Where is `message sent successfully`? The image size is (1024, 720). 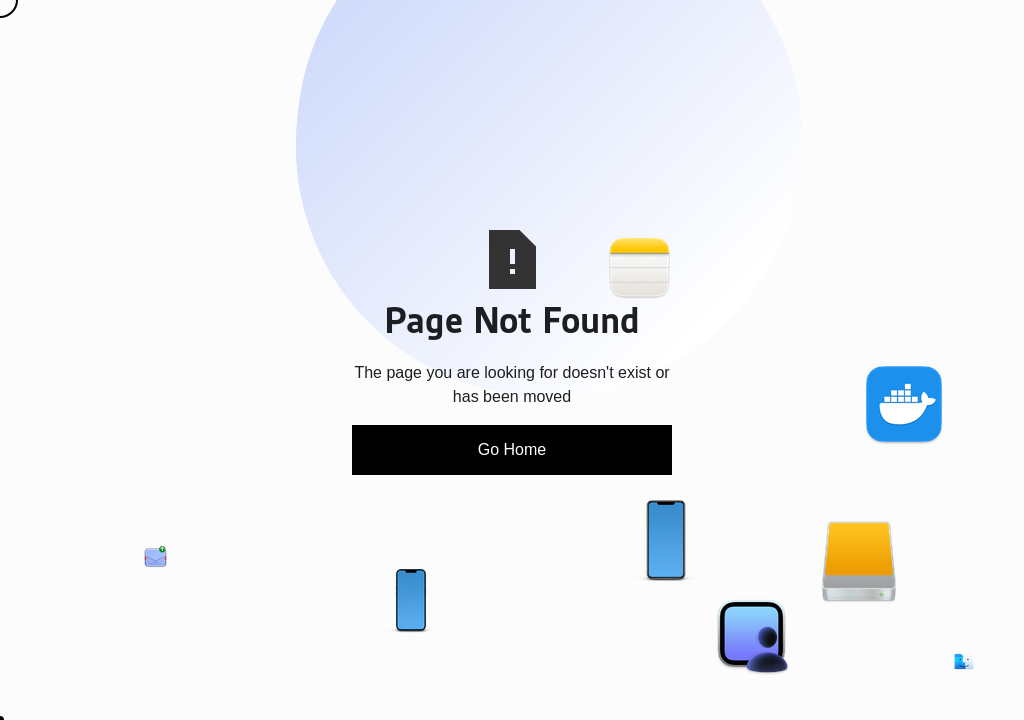 message sent successfully is located at coordinates (155, 557).